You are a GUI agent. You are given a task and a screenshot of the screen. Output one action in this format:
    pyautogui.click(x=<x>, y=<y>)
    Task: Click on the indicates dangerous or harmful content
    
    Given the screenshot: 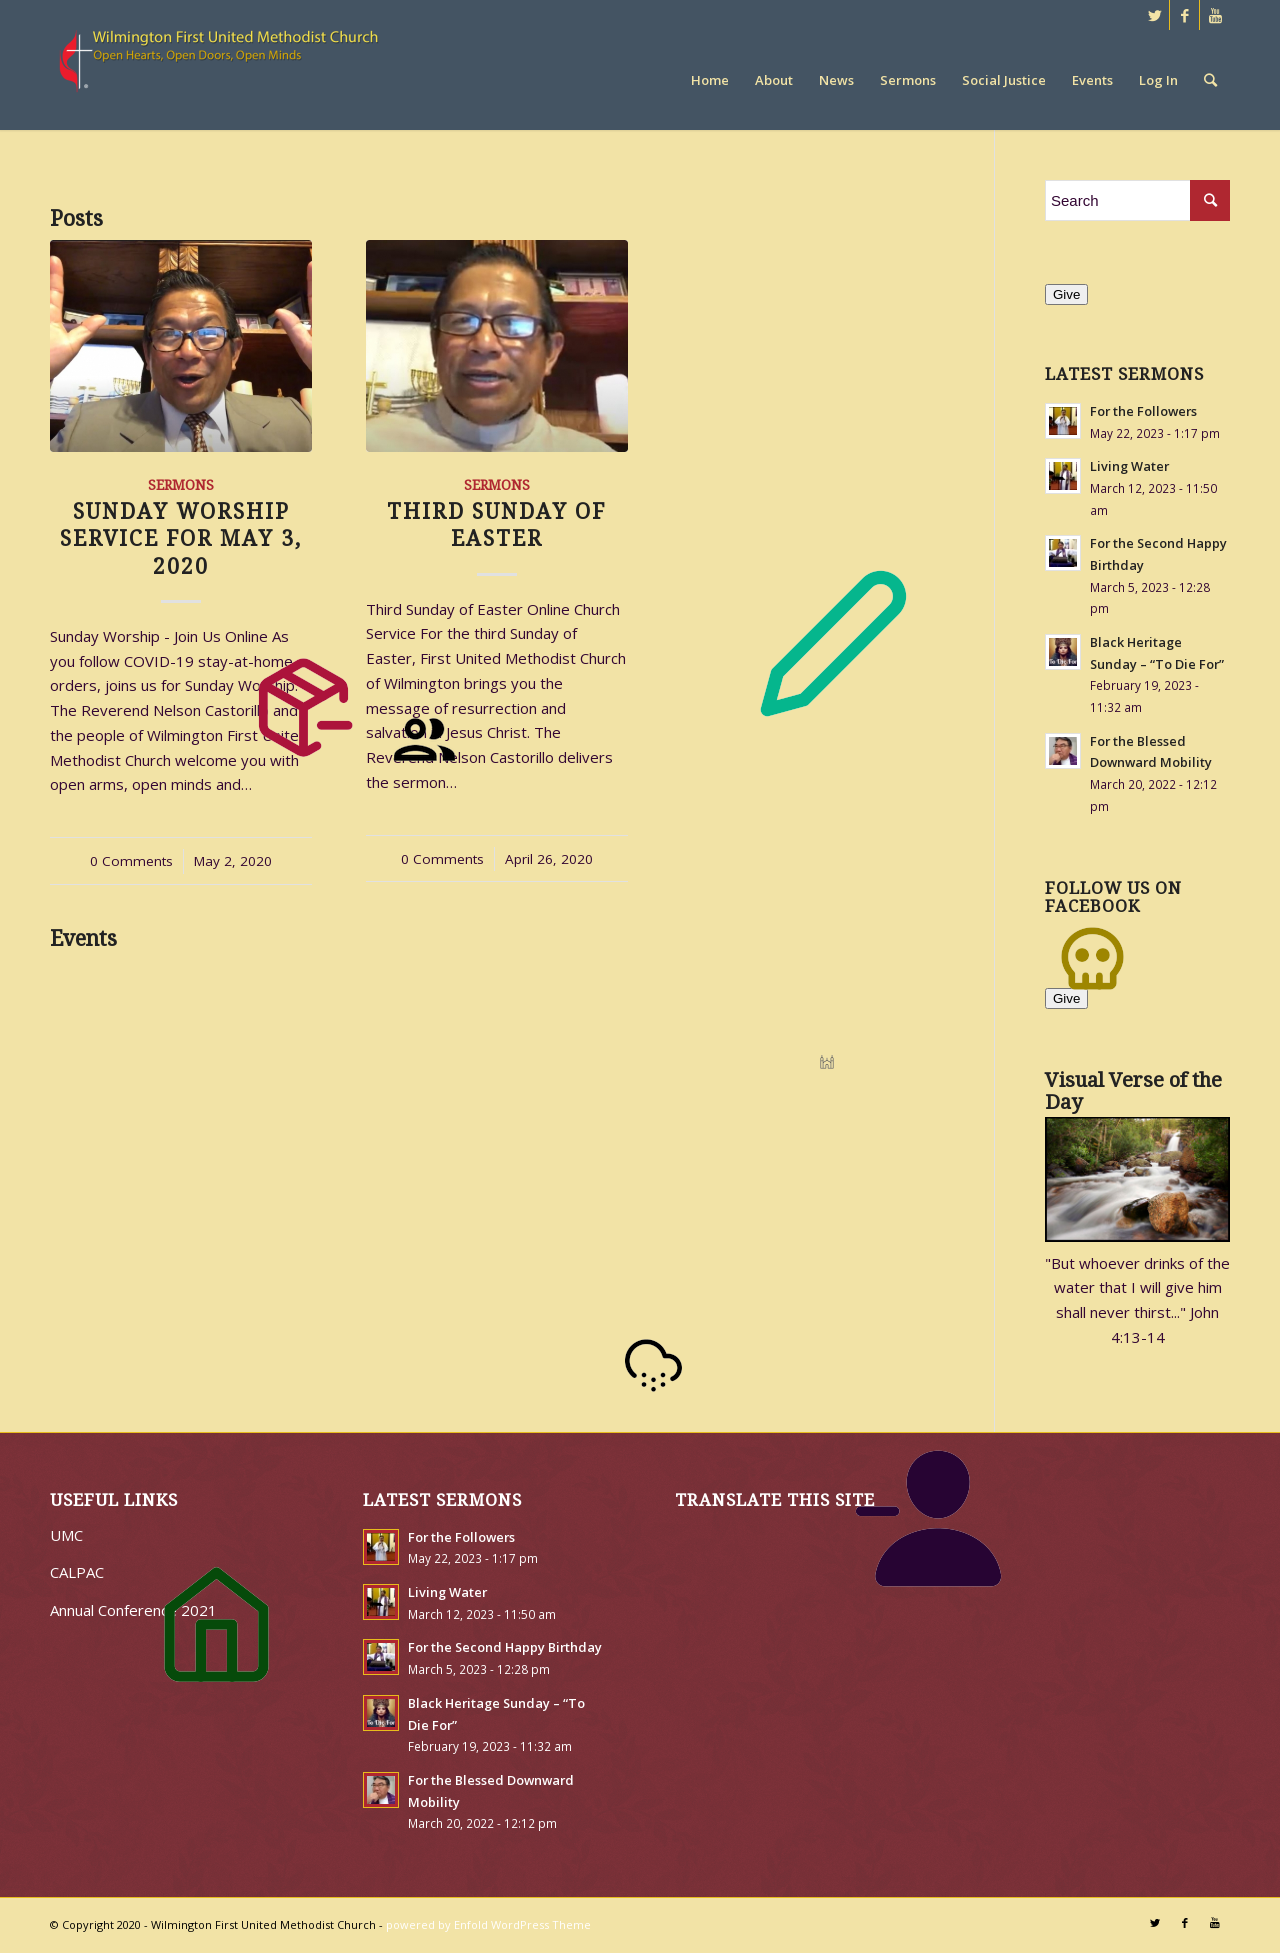 What is the action you would take?
    pyautogui.click(x=1092, y=958)
    